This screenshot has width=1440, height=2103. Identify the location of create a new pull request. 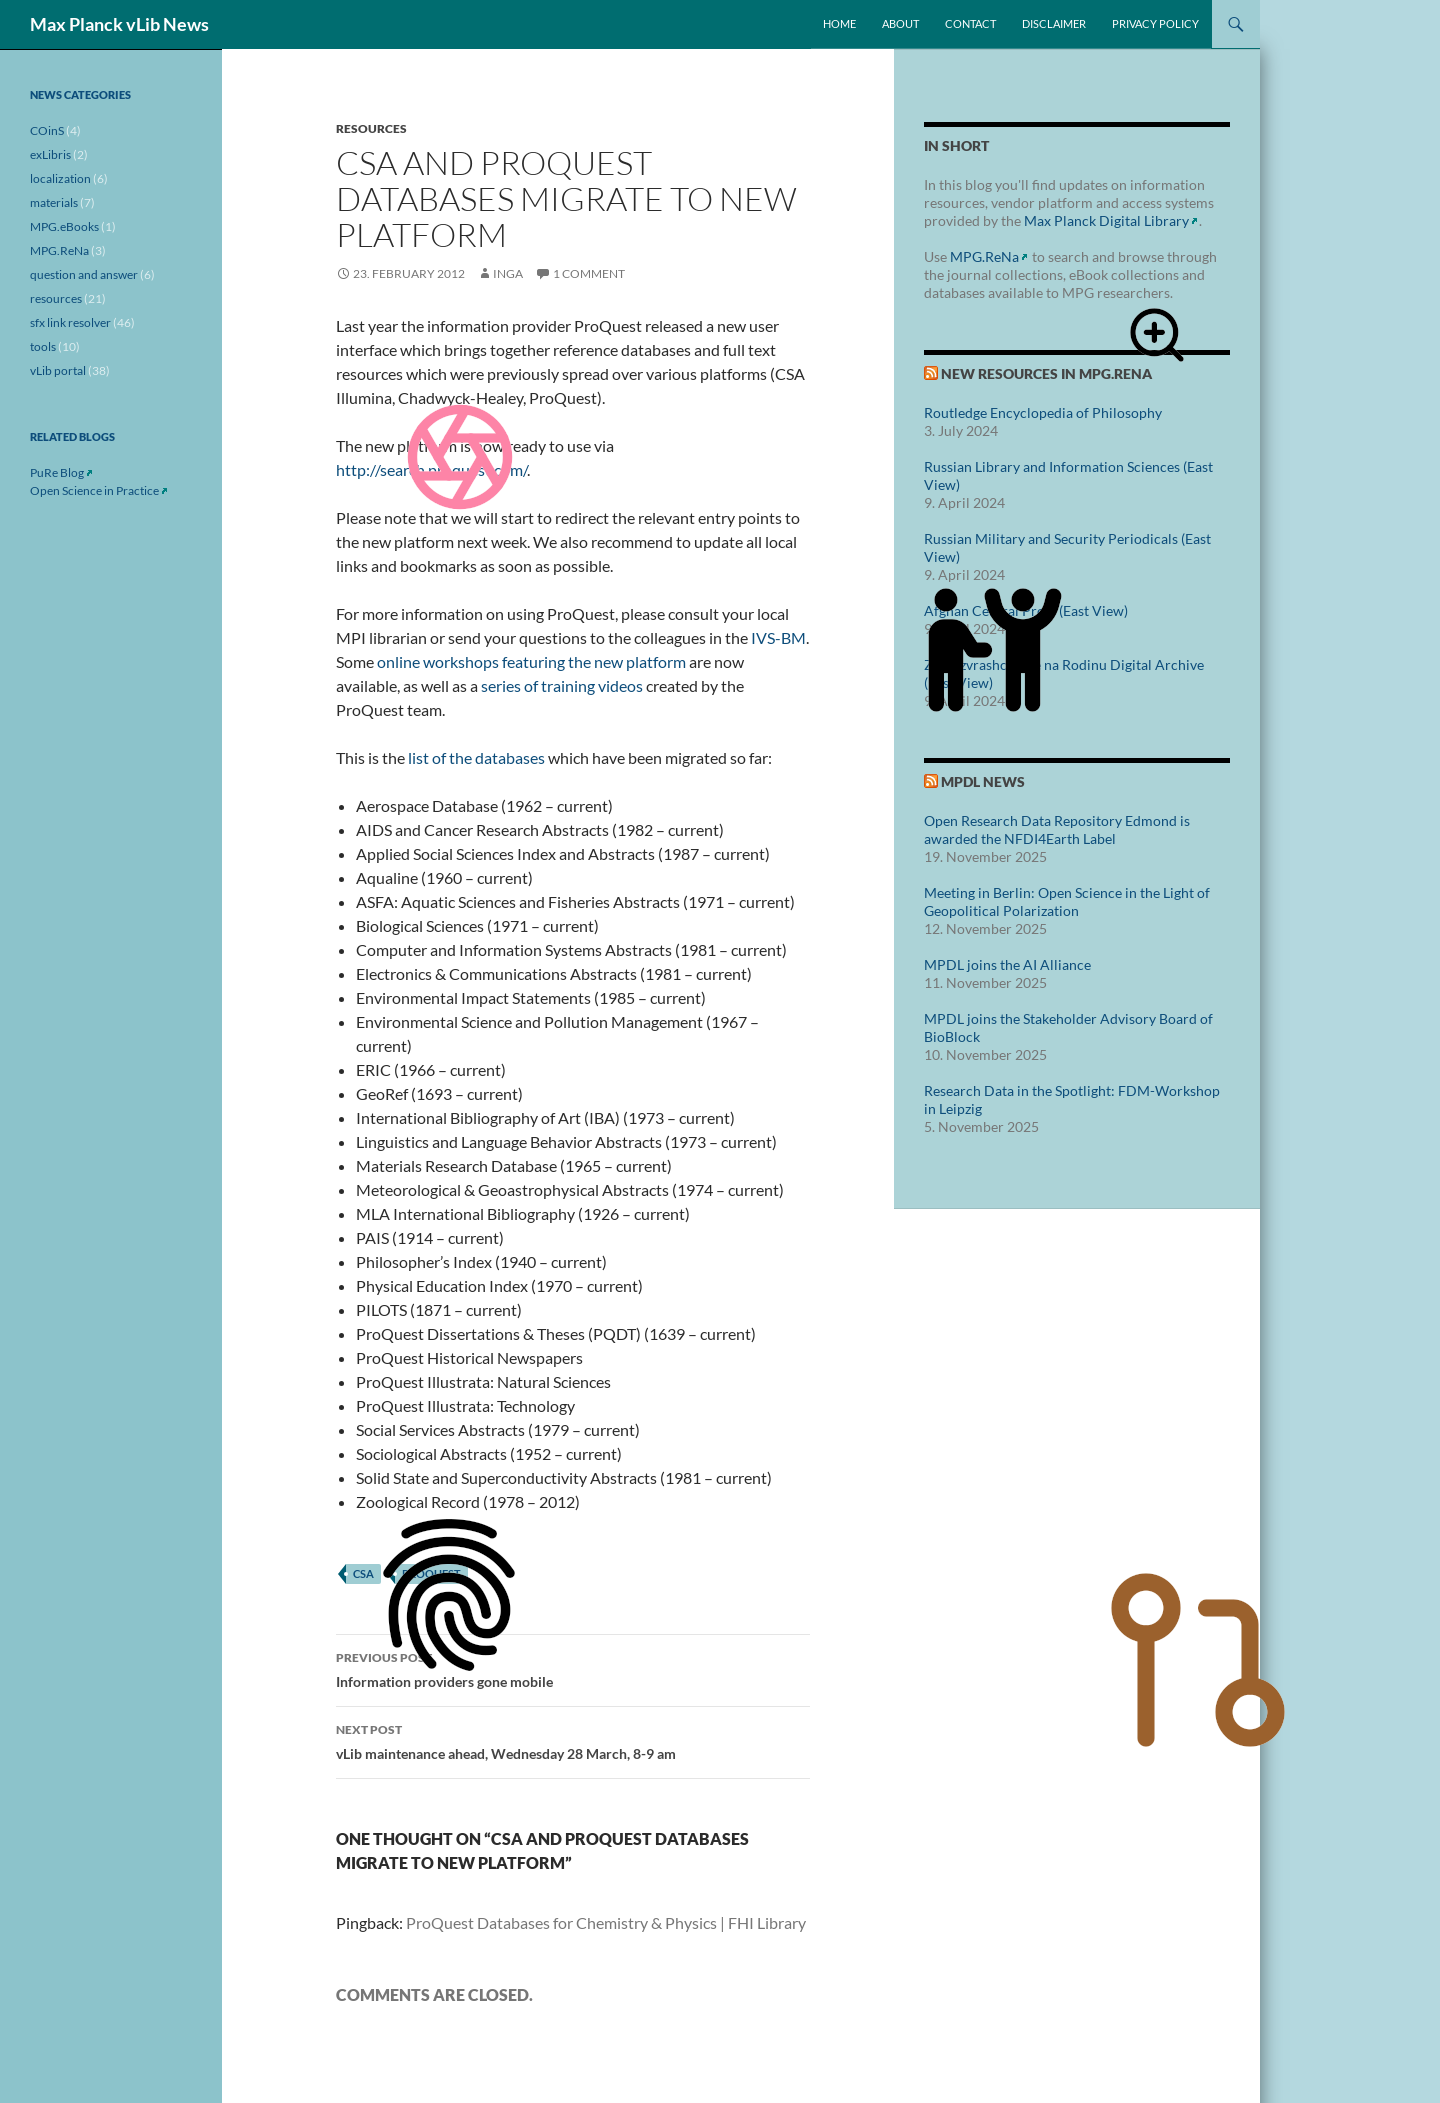
(1198, 1660).